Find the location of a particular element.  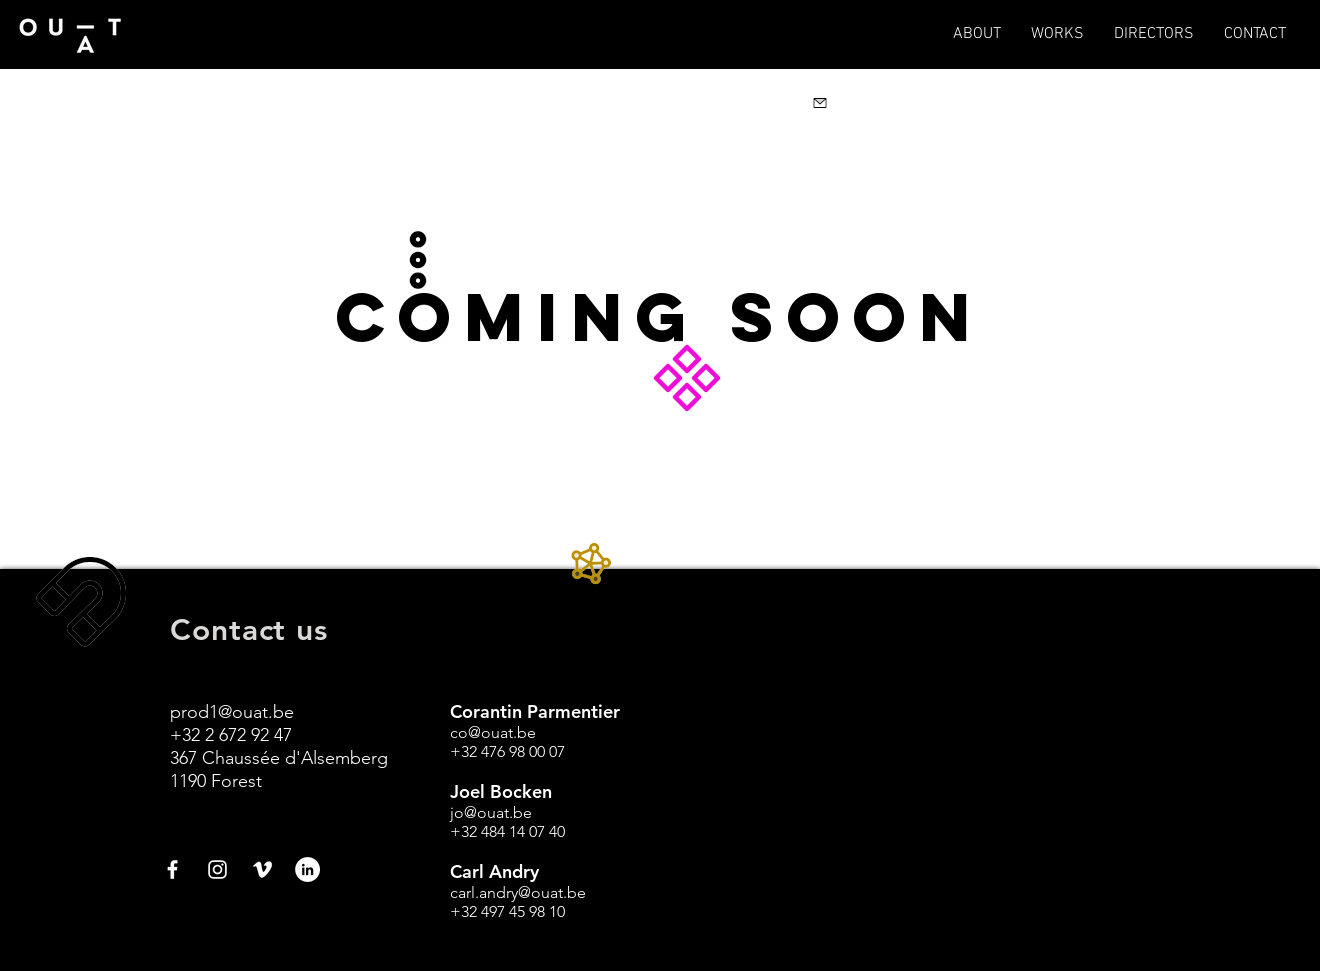

connect to the fediverse network is located at coordinates (590, 563).